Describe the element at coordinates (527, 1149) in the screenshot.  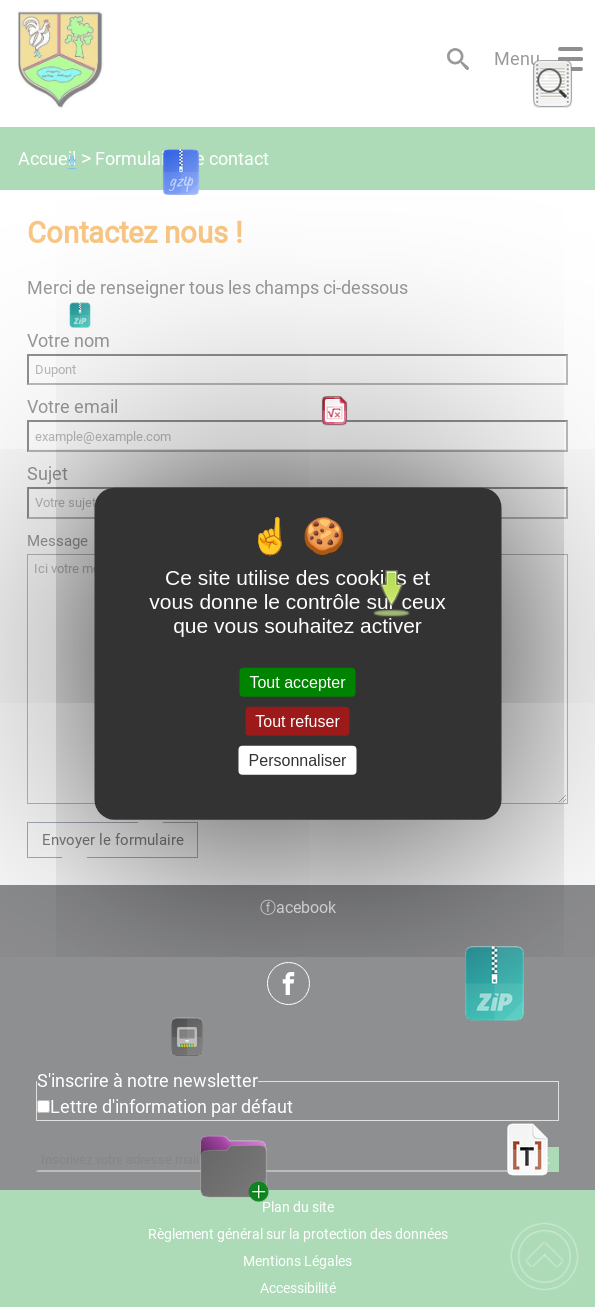
I see `a toml configuration file` at that location.